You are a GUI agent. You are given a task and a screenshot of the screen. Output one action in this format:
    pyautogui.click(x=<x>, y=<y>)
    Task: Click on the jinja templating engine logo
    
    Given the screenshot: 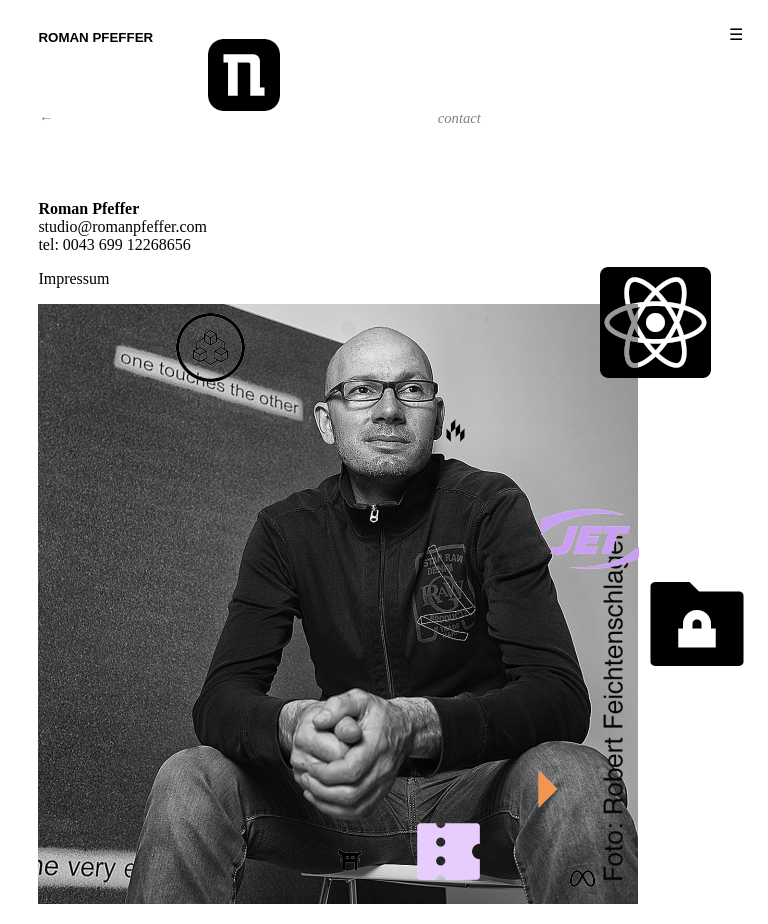 What is the action you would take?
    pyautogui.click(x=350, y=860)
    